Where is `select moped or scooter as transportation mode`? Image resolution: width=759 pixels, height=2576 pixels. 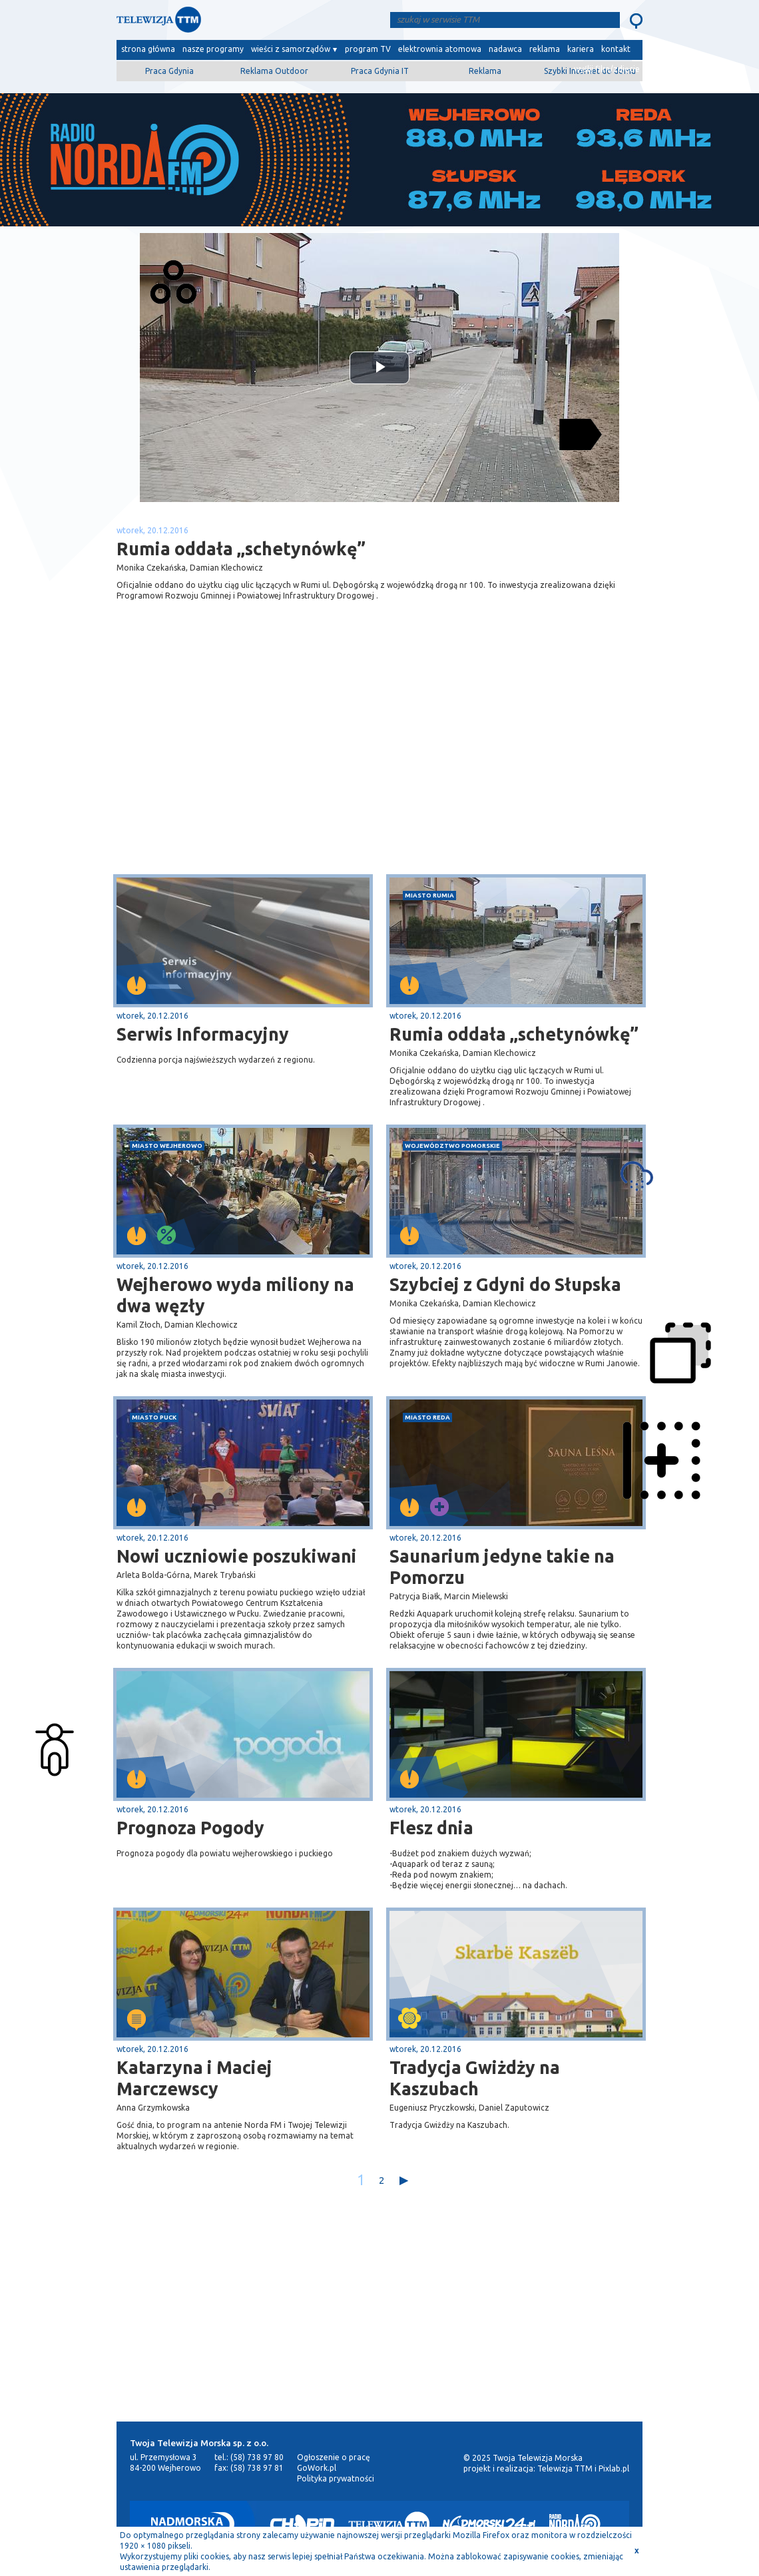 select moped or scooter as transportation mode is located at coordinates (55, 1750).